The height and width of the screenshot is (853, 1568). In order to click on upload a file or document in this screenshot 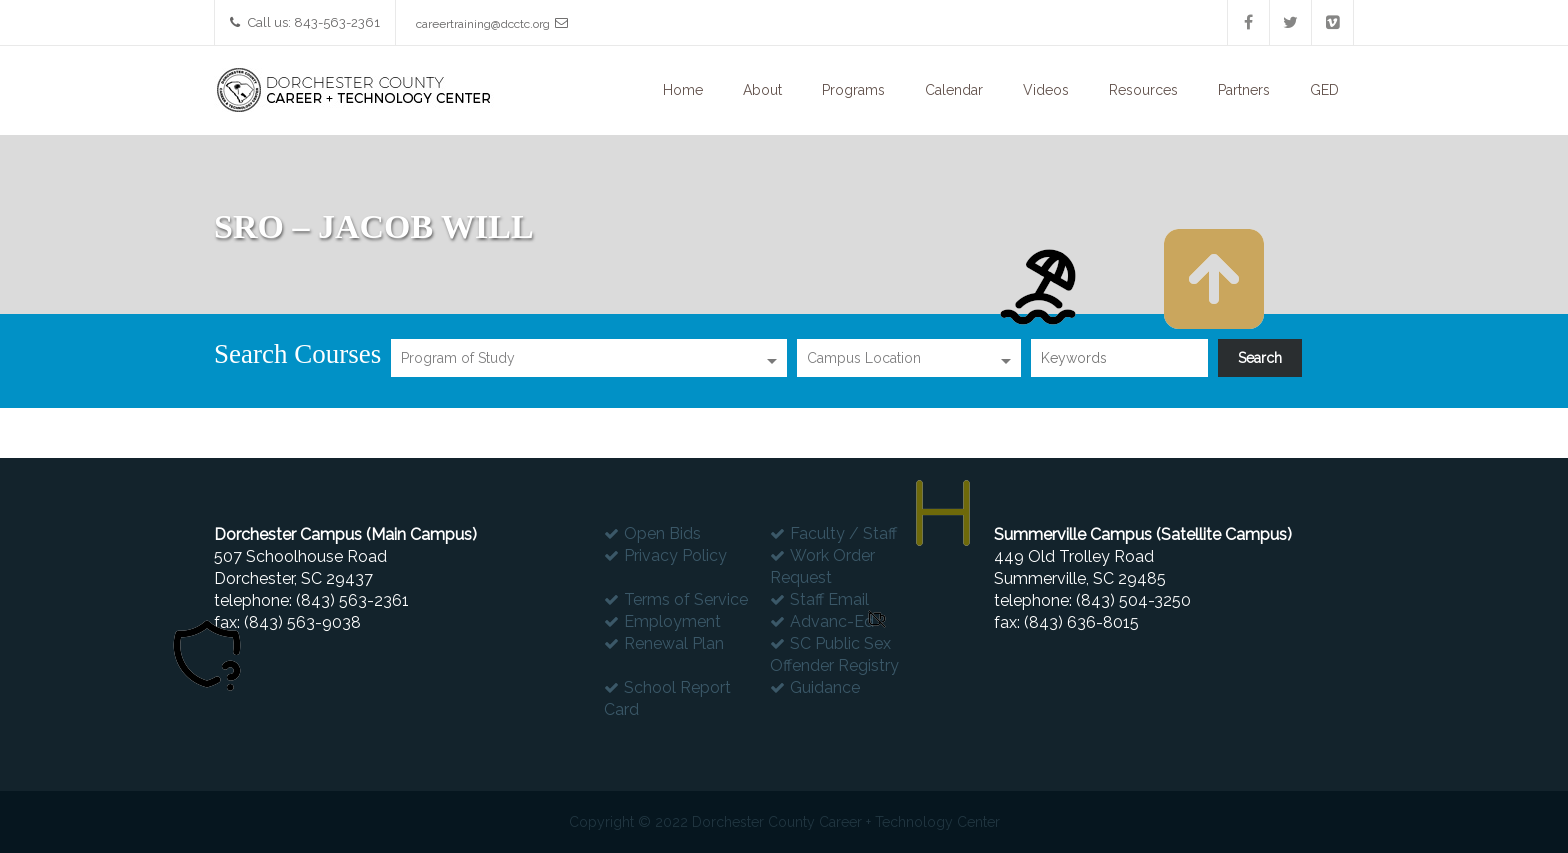, I will do `click(1214, 279)`.